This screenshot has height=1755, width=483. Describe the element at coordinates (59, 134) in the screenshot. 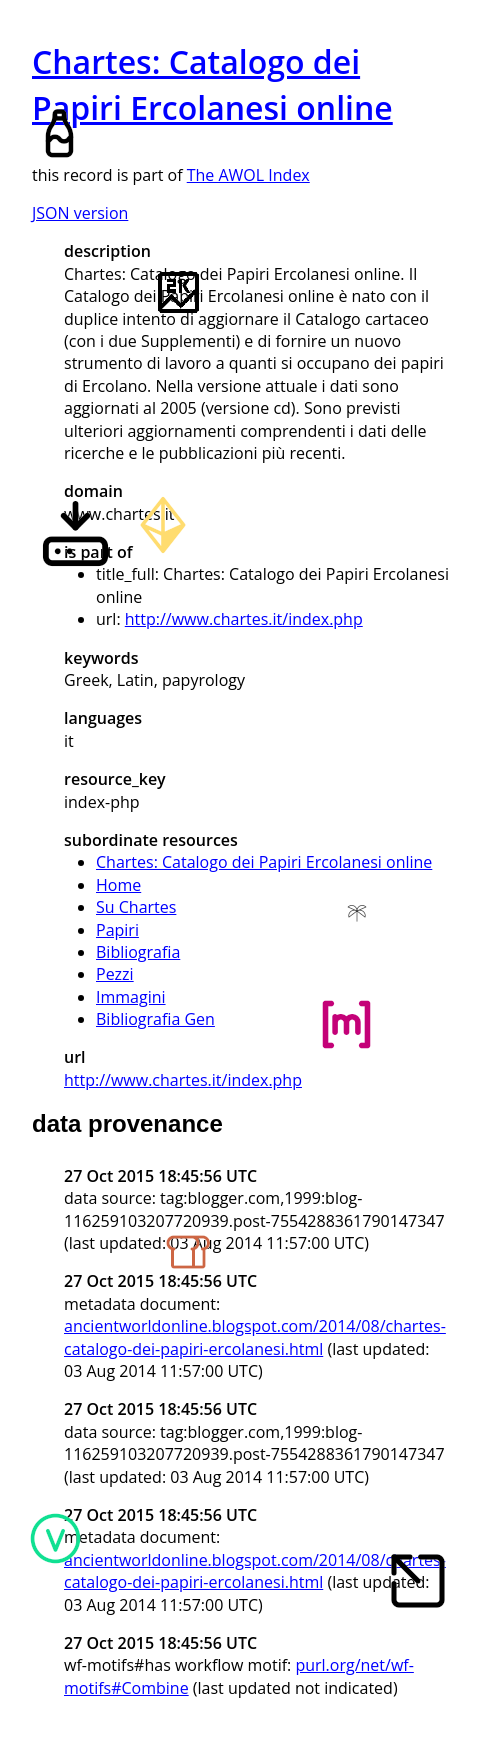

I see `view beverage or drink options` at that location.